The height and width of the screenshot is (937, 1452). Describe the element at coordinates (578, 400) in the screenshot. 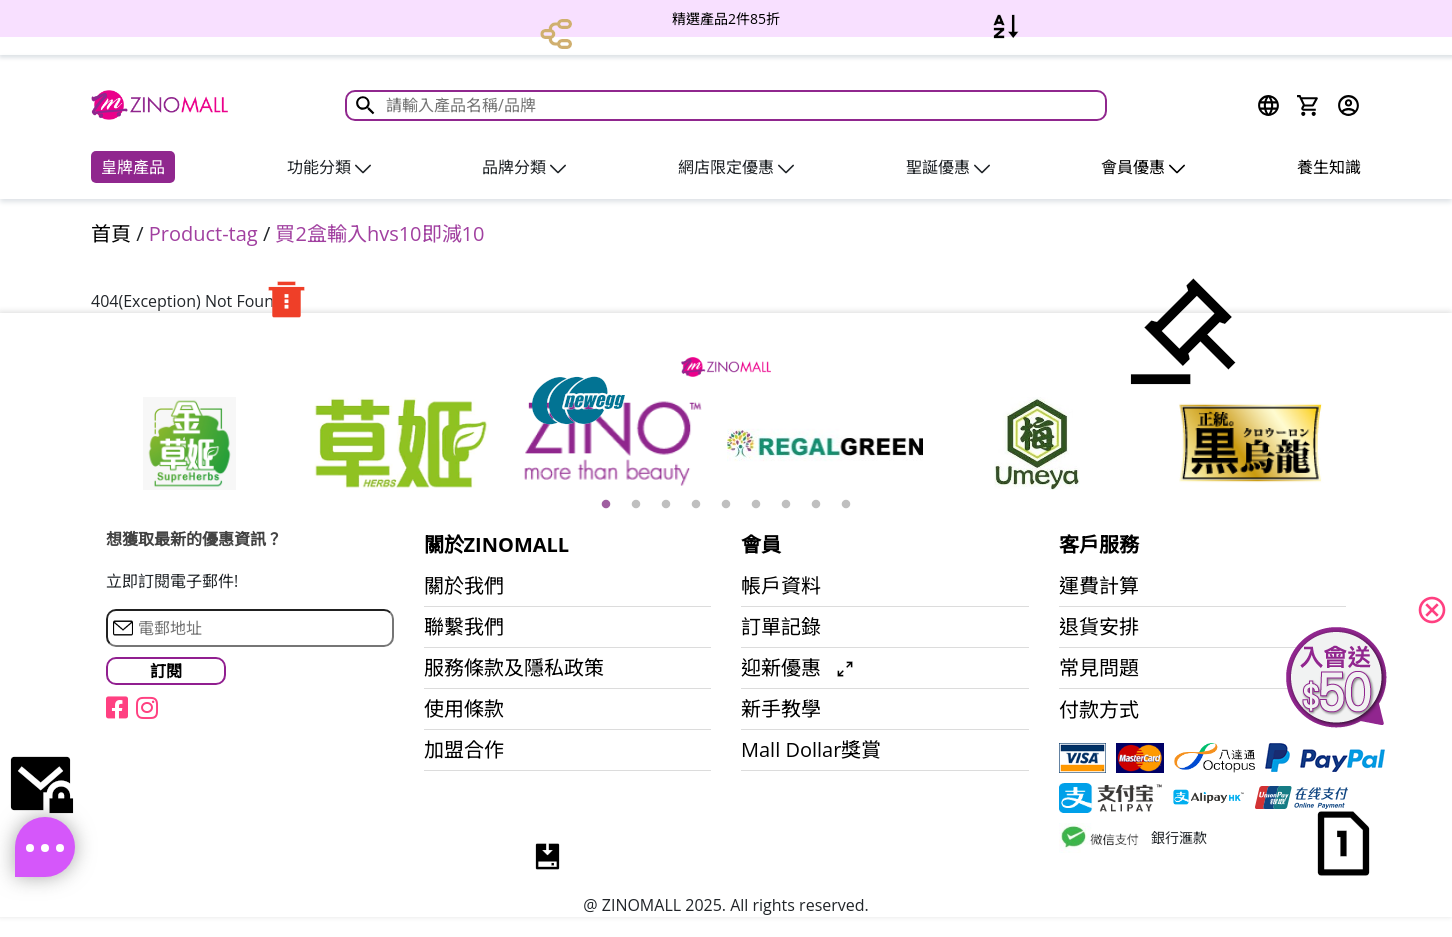

I see `visit the newegg online store` at that location.